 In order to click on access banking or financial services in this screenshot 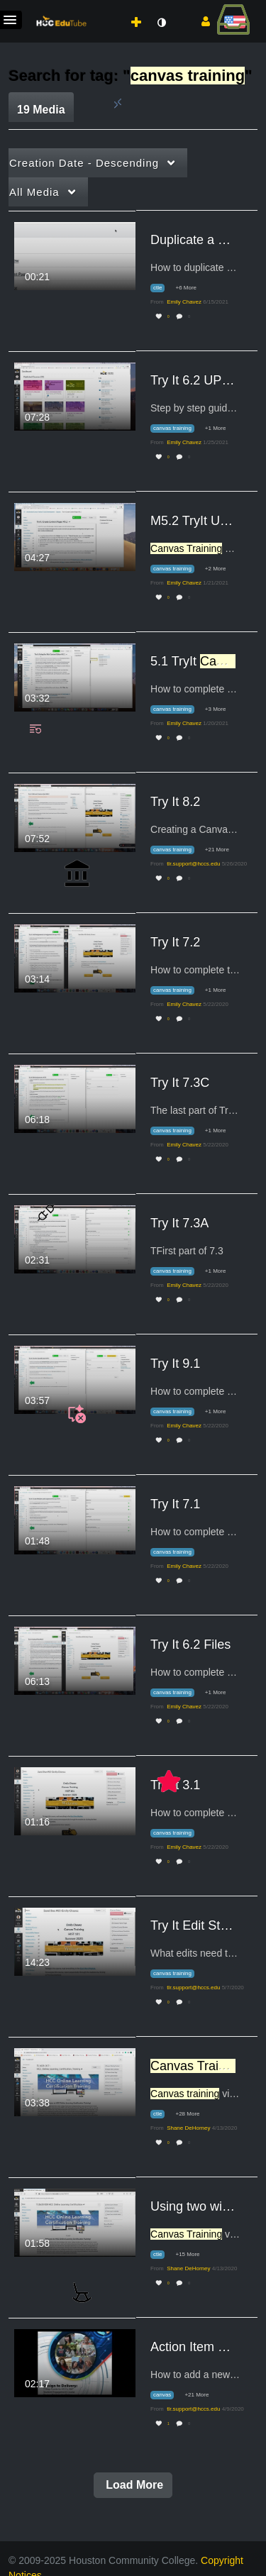, I will do `click(77, 873)`.